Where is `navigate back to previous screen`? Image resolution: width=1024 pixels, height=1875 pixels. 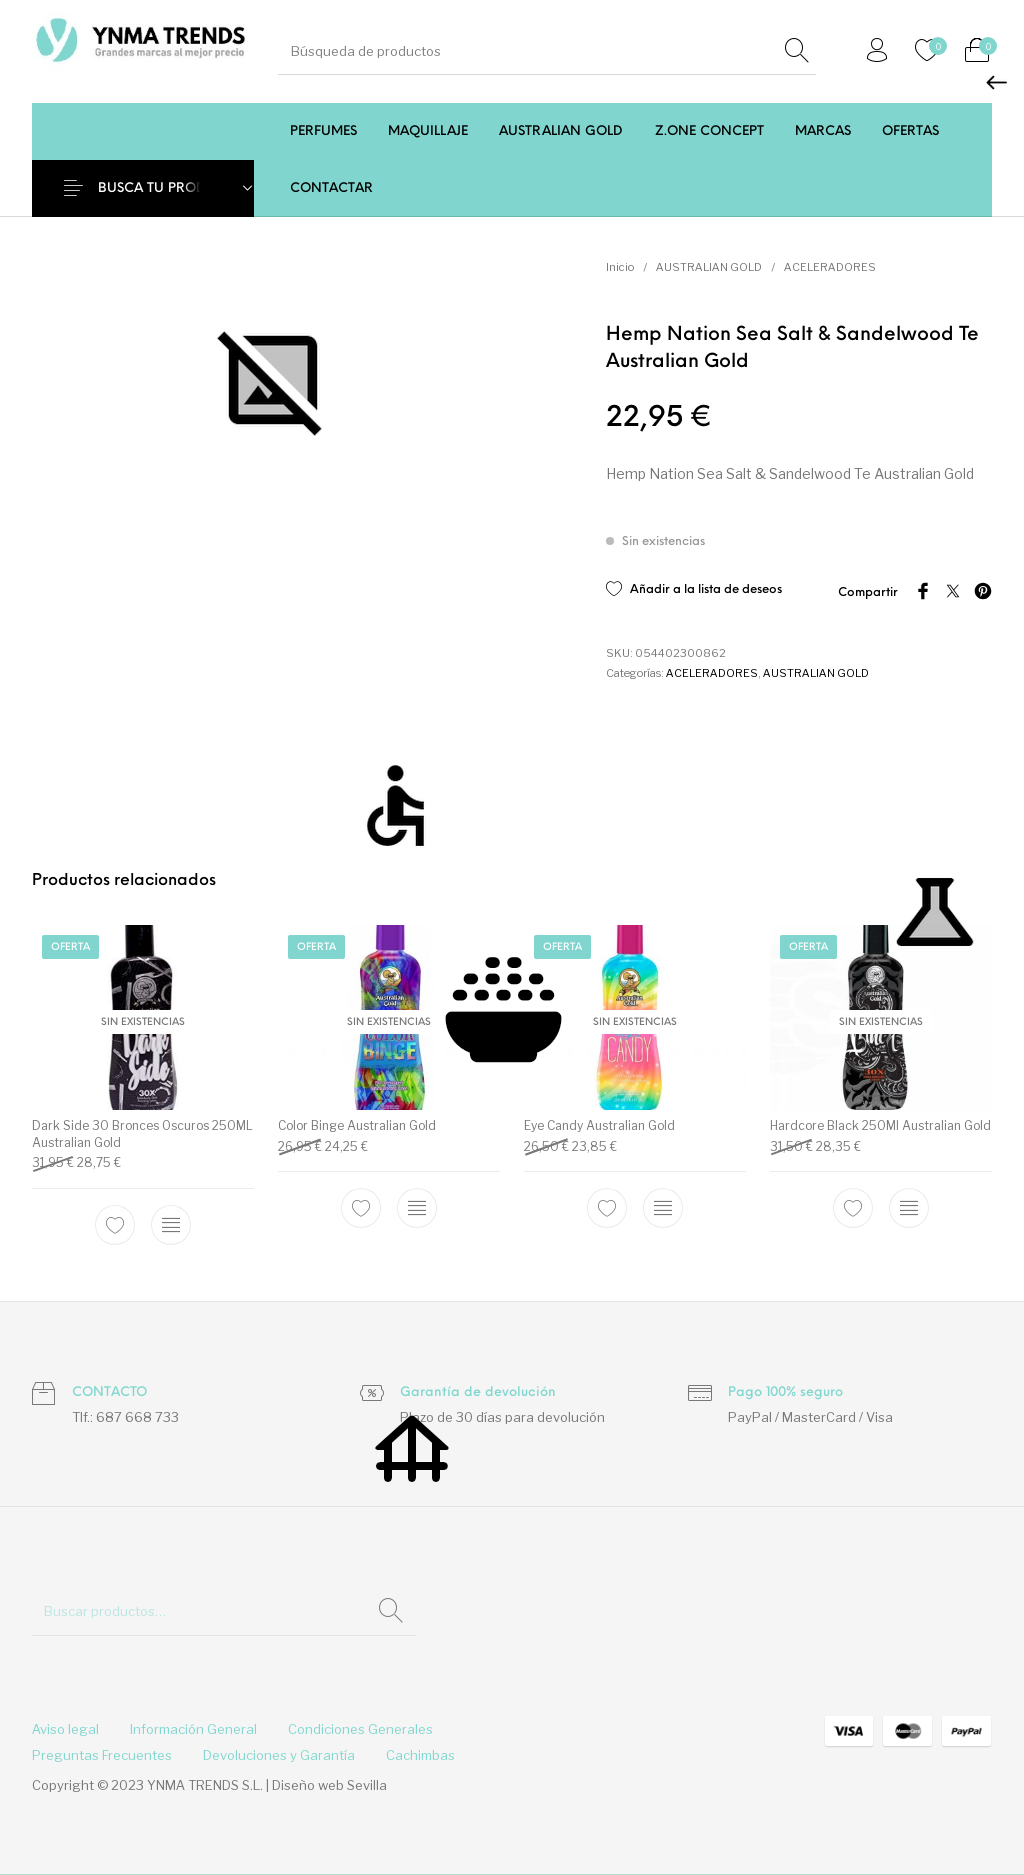
navigate back to previous screen is located at coordinates (996, 82).